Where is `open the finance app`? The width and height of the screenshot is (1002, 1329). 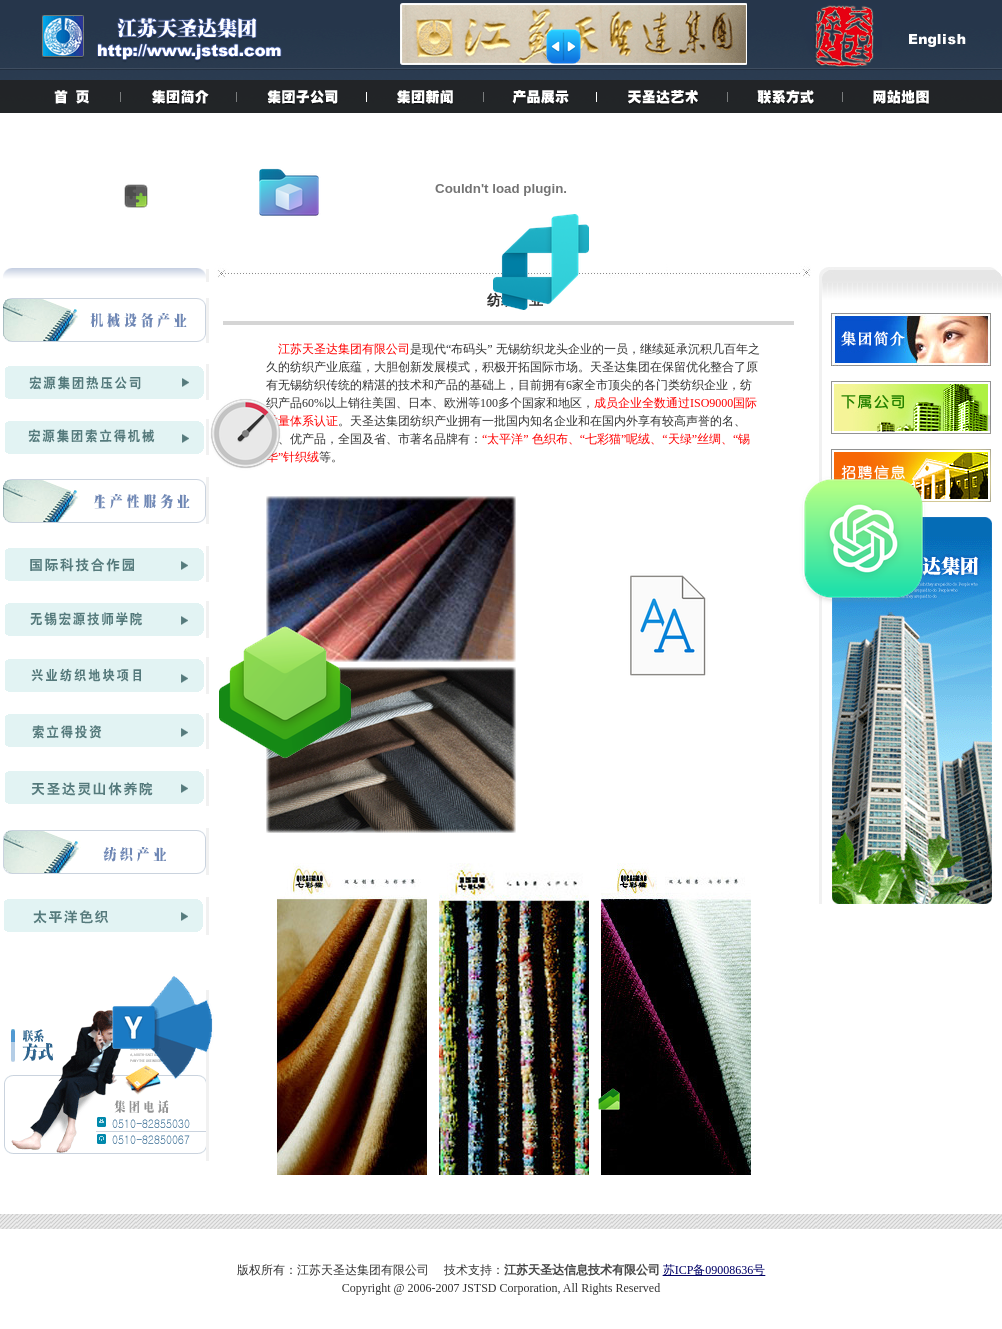
open the finance app is located at coordinates (609, 1099).